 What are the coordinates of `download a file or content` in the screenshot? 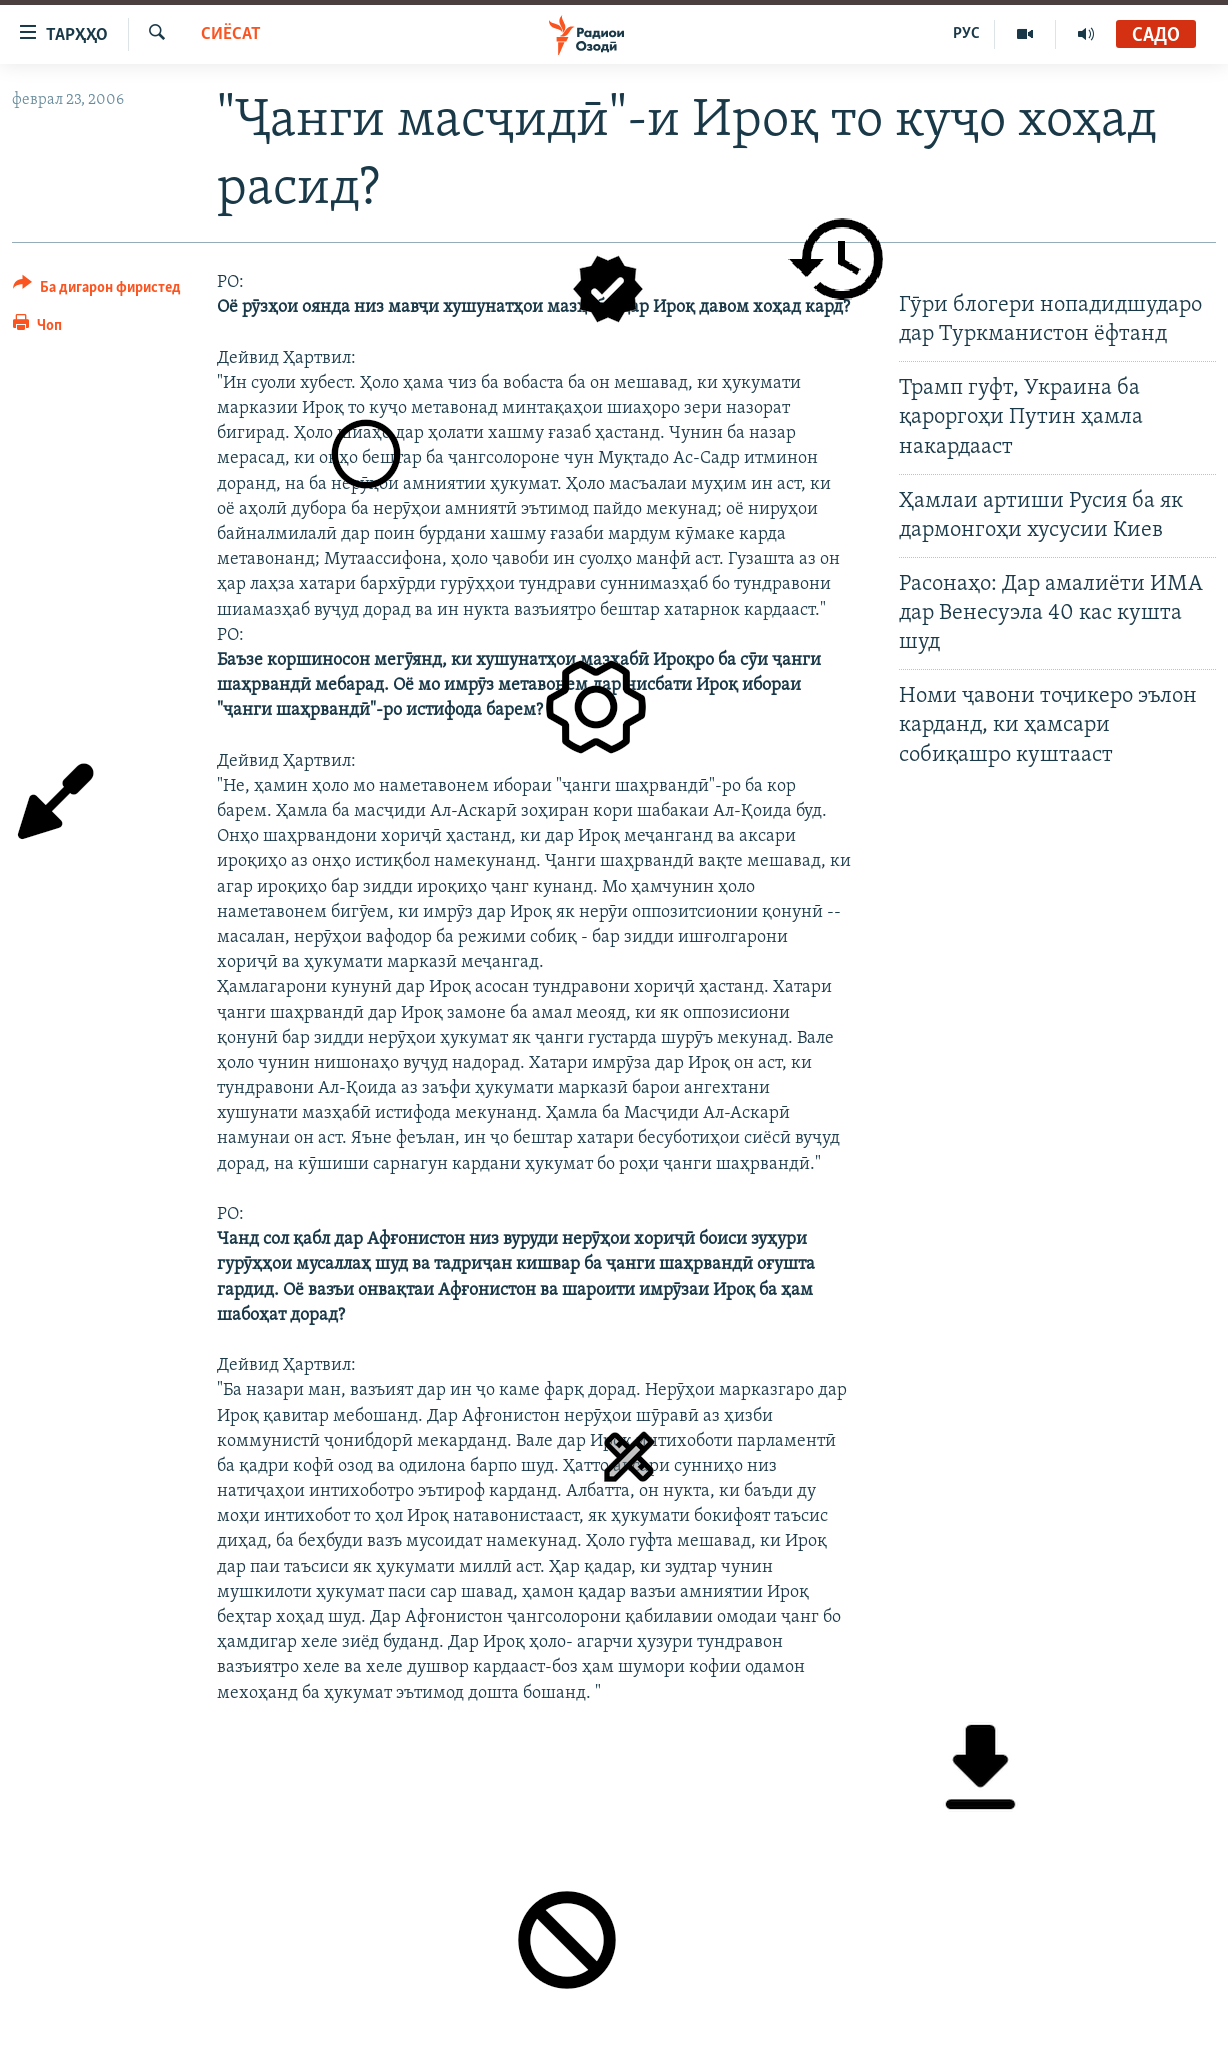 It's located at (980, 1769).